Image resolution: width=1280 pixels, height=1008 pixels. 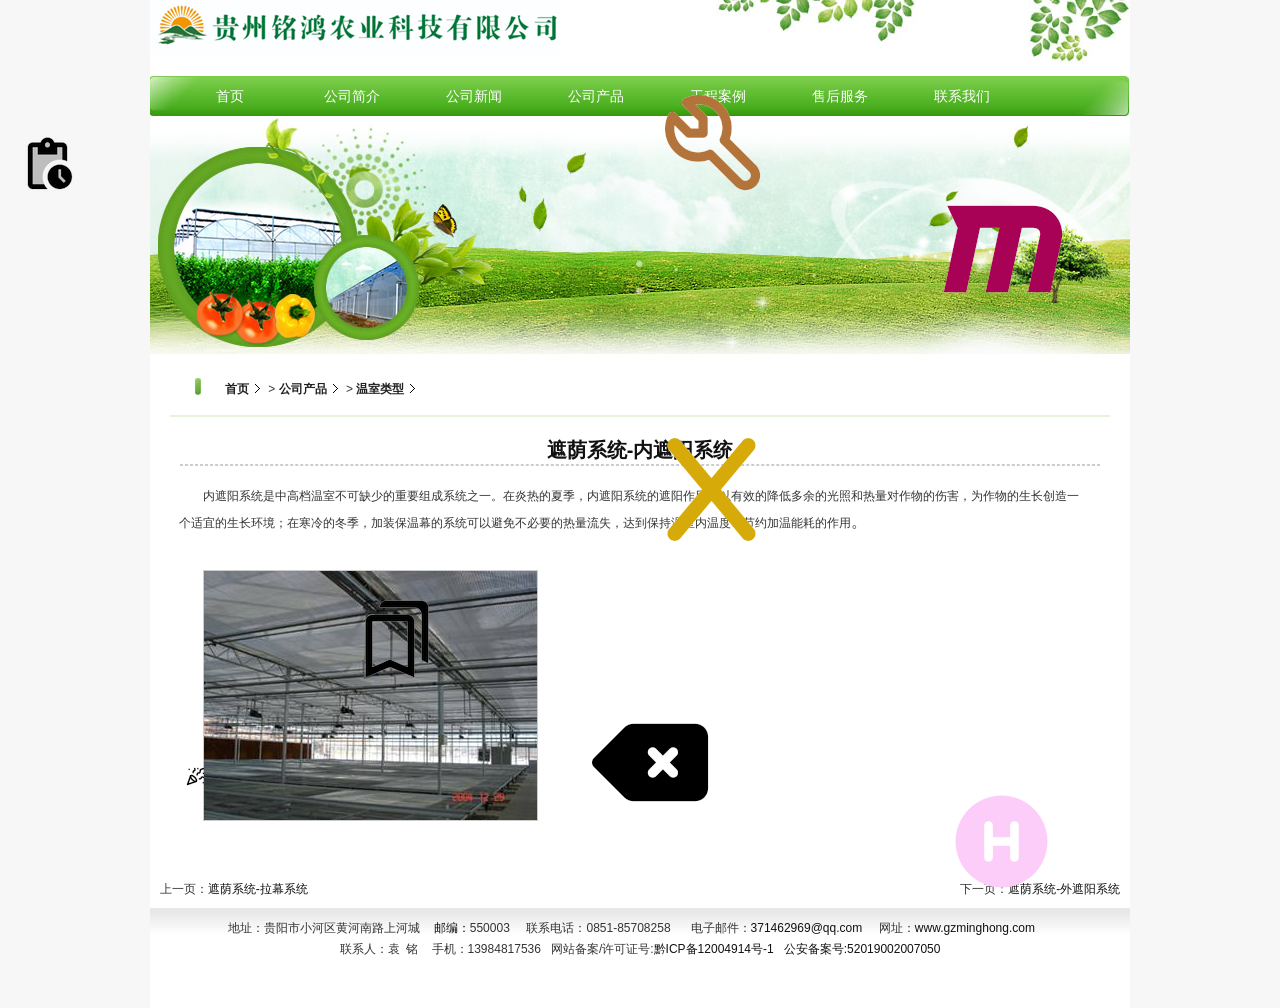 What do you see at coordinates (1001, 841) in the screenshot?
I see `indicates a hospital or medical facility nearby` at bounding box center [1001, 841].